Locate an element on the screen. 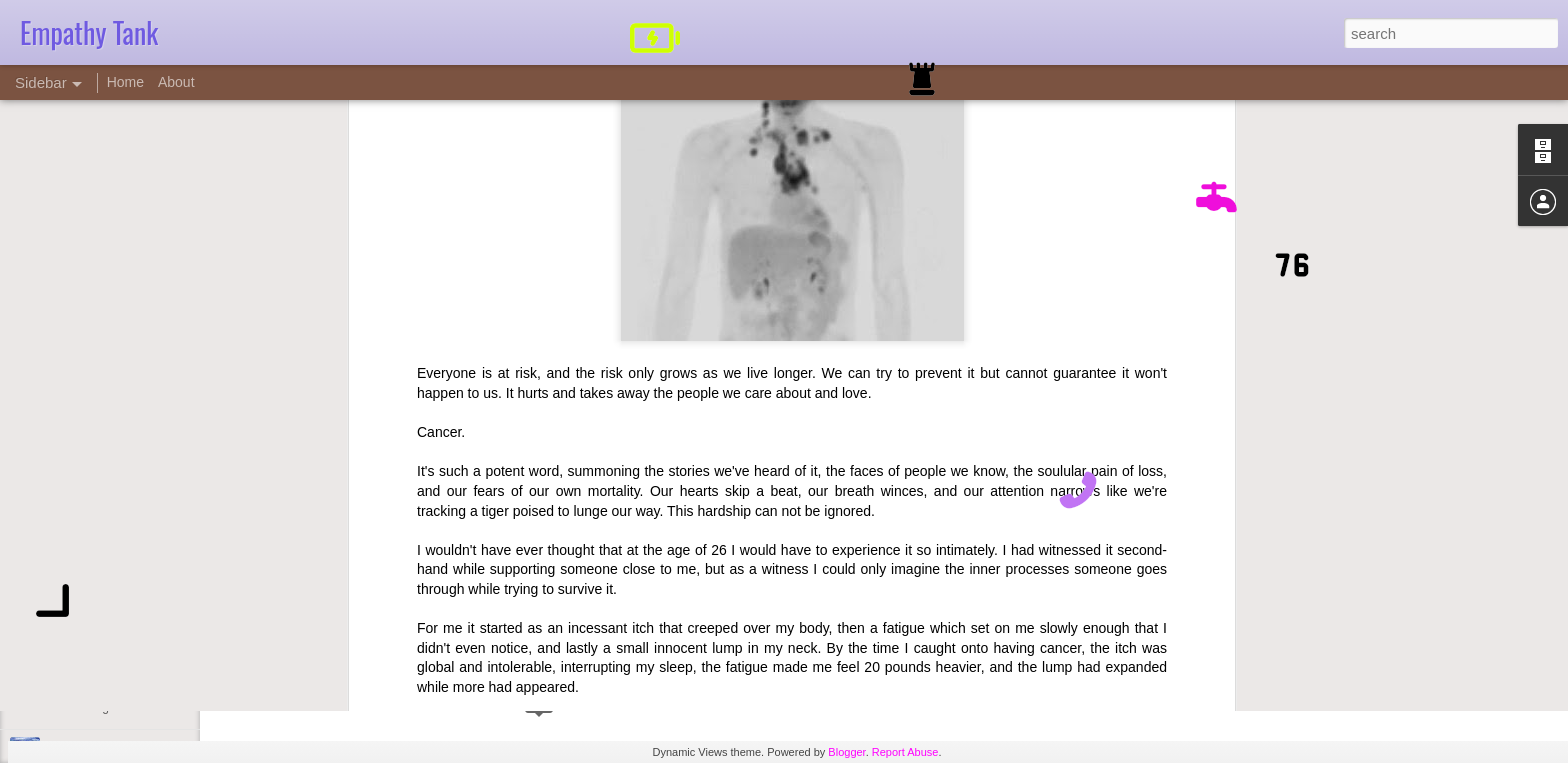  access water or plumbing settings is located at coordinates (1216, 199).